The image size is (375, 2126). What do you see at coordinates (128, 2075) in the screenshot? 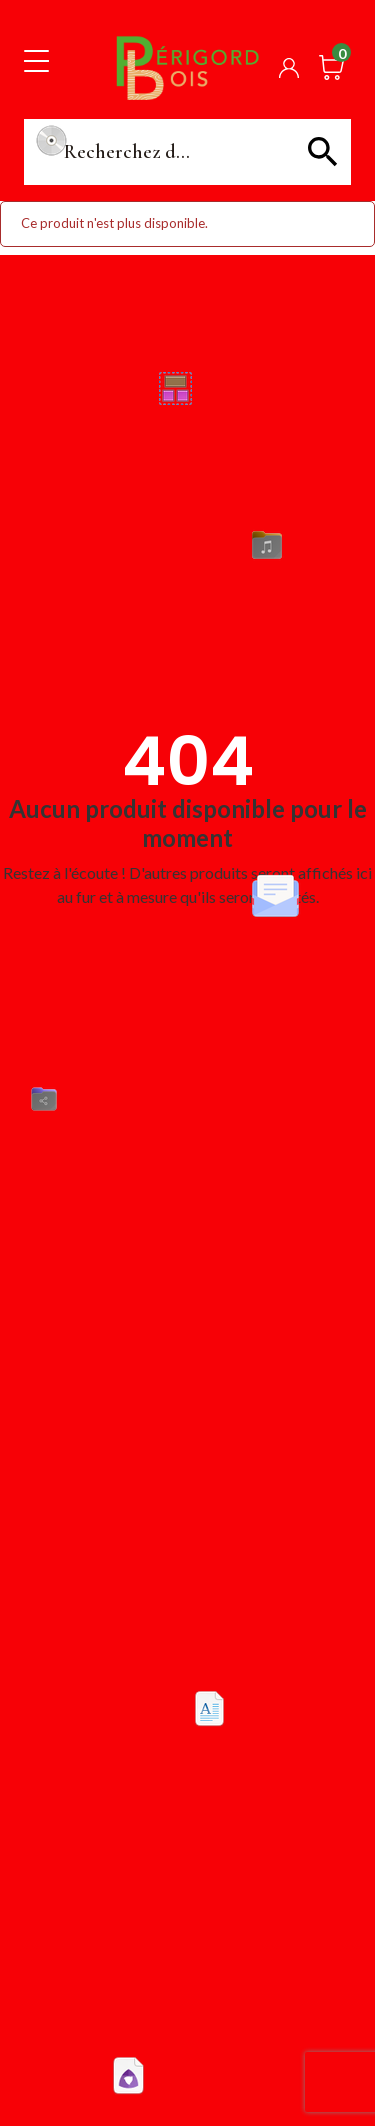
I see `meson build system configuration file` at bounding box center [128, 2075].